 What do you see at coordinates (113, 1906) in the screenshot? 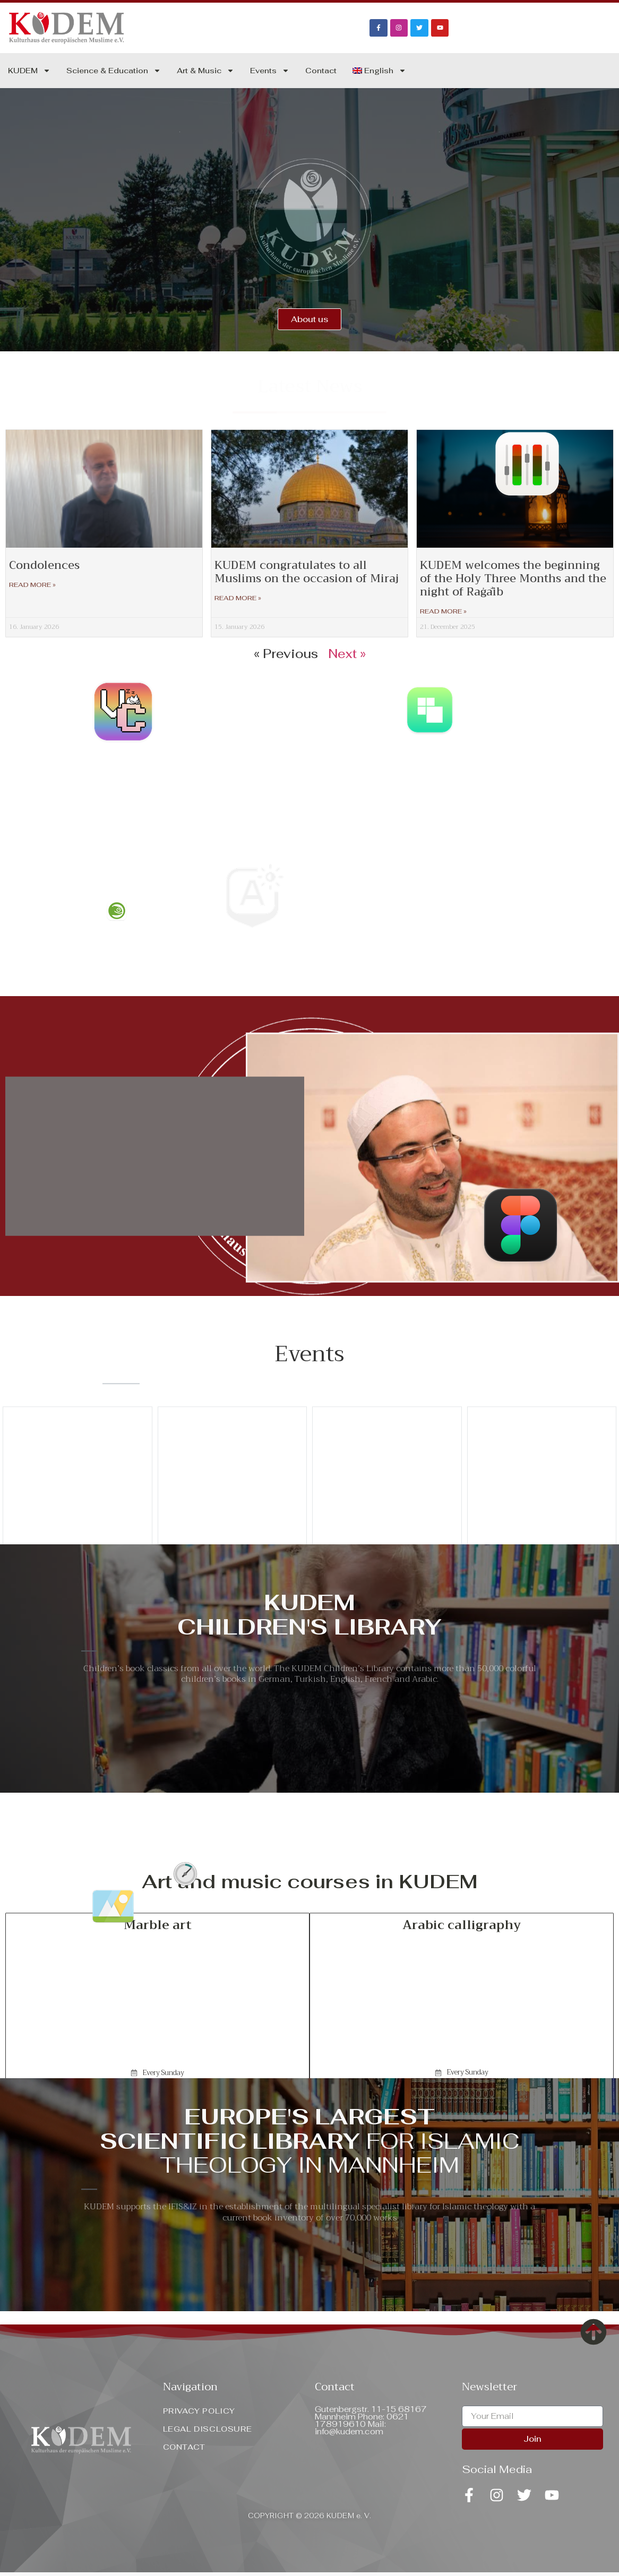
I see `open photo management app` at bounding box center [113, 1906].